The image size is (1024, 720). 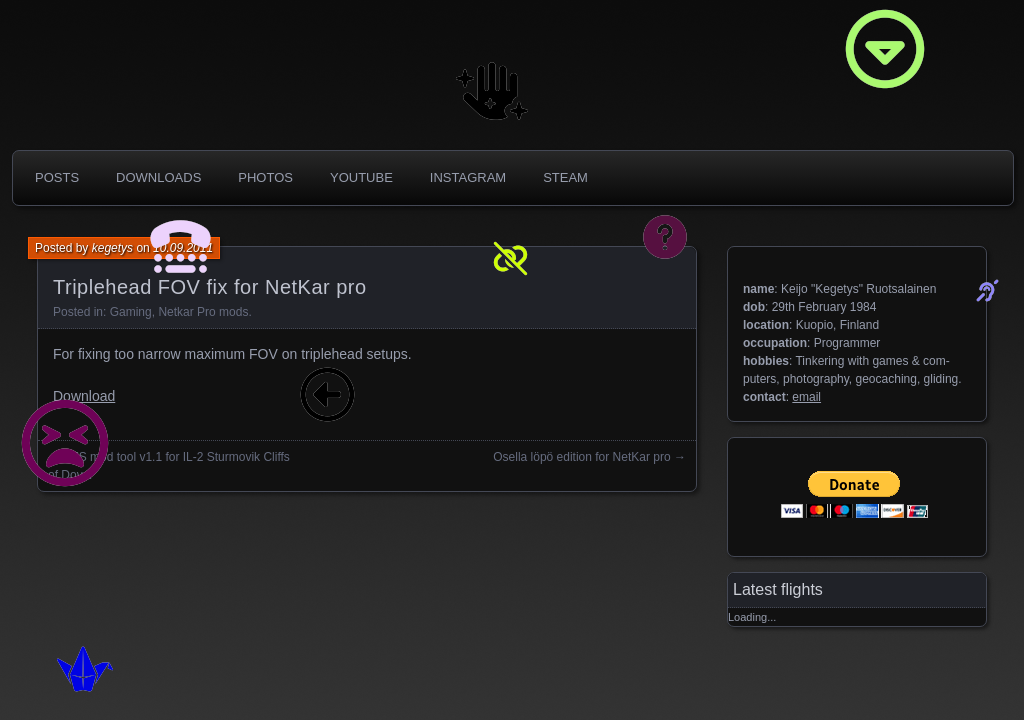 I want to click on enable tty/tdd accessibility for hearing-impaired calls, so click(x=180, y=246).